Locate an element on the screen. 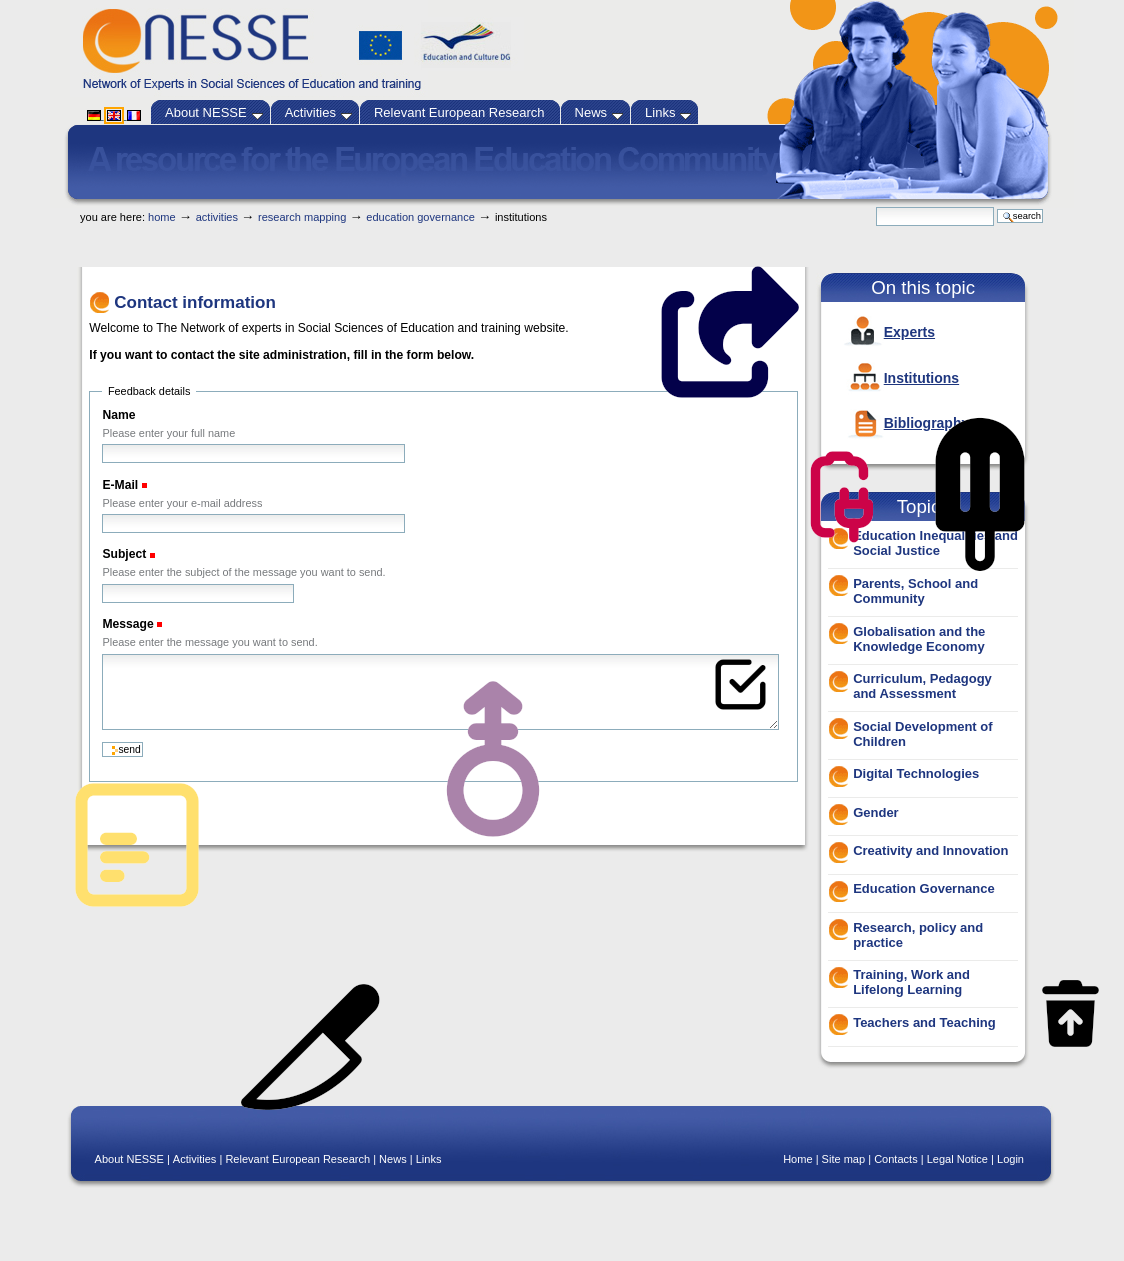  align content to bottom-left of container is located at coordinates (137, 845).